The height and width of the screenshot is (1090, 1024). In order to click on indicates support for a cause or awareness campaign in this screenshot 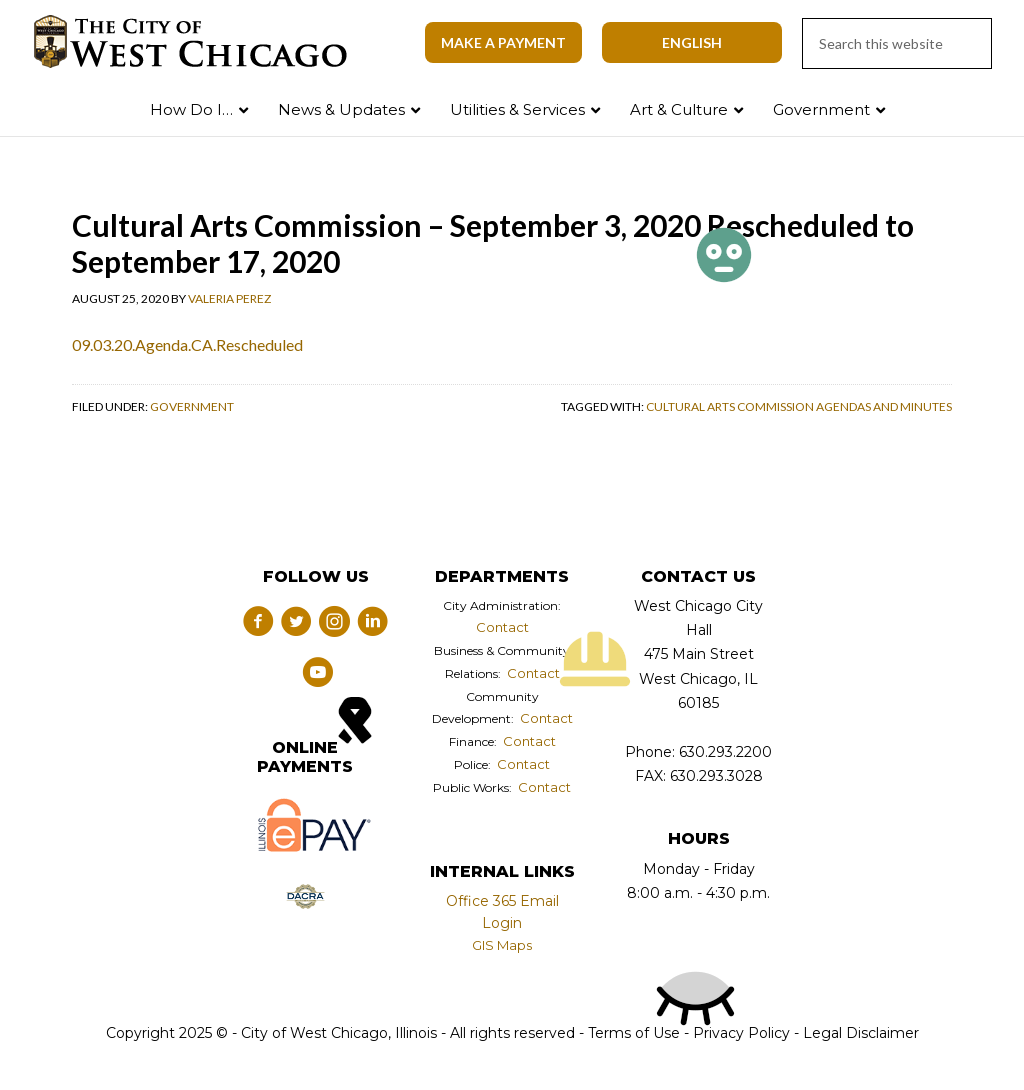, I will do `click(355, 721)`.